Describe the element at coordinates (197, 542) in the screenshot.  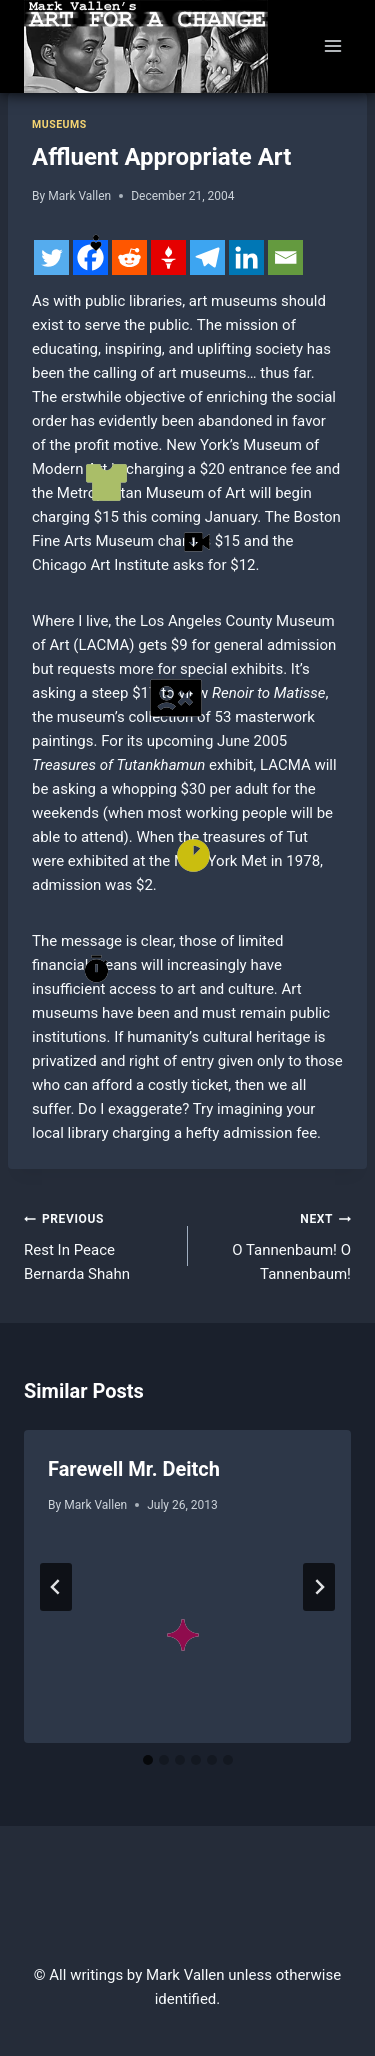
I see `download a video file` at that location.